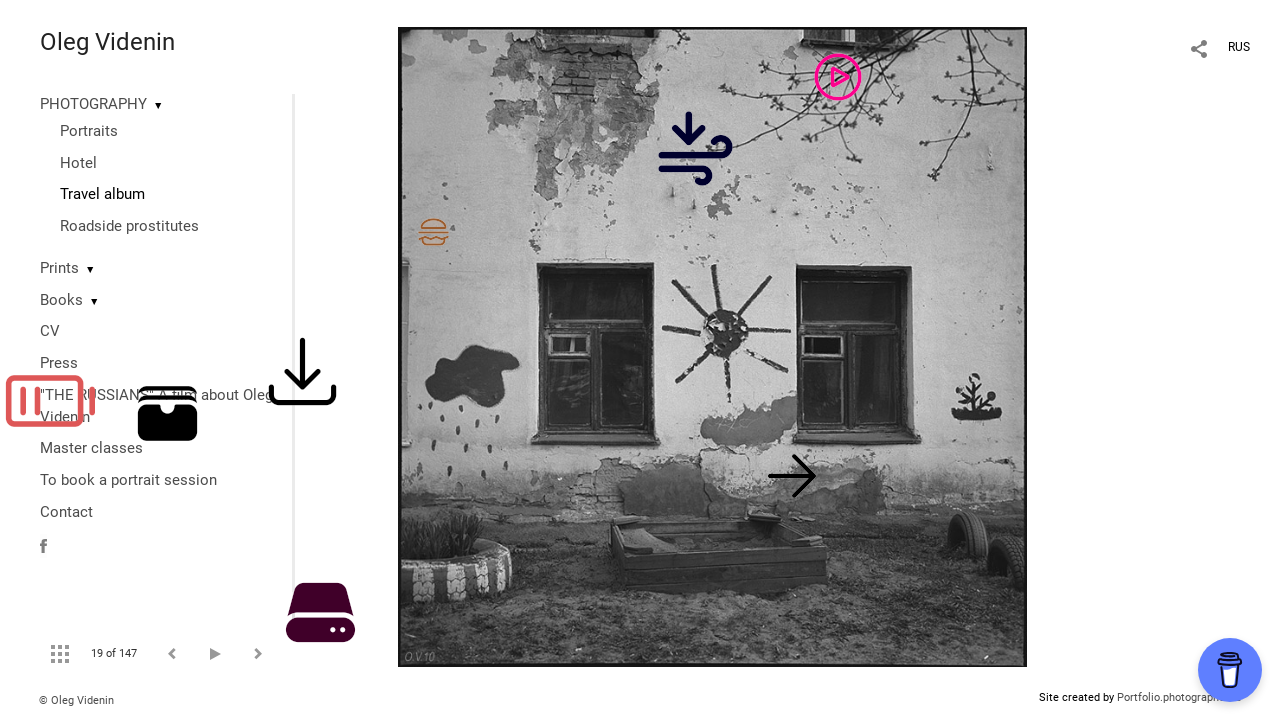  Describe the element at coordinates (320, 612) in the screenshot. I see `access server settings` at that location.